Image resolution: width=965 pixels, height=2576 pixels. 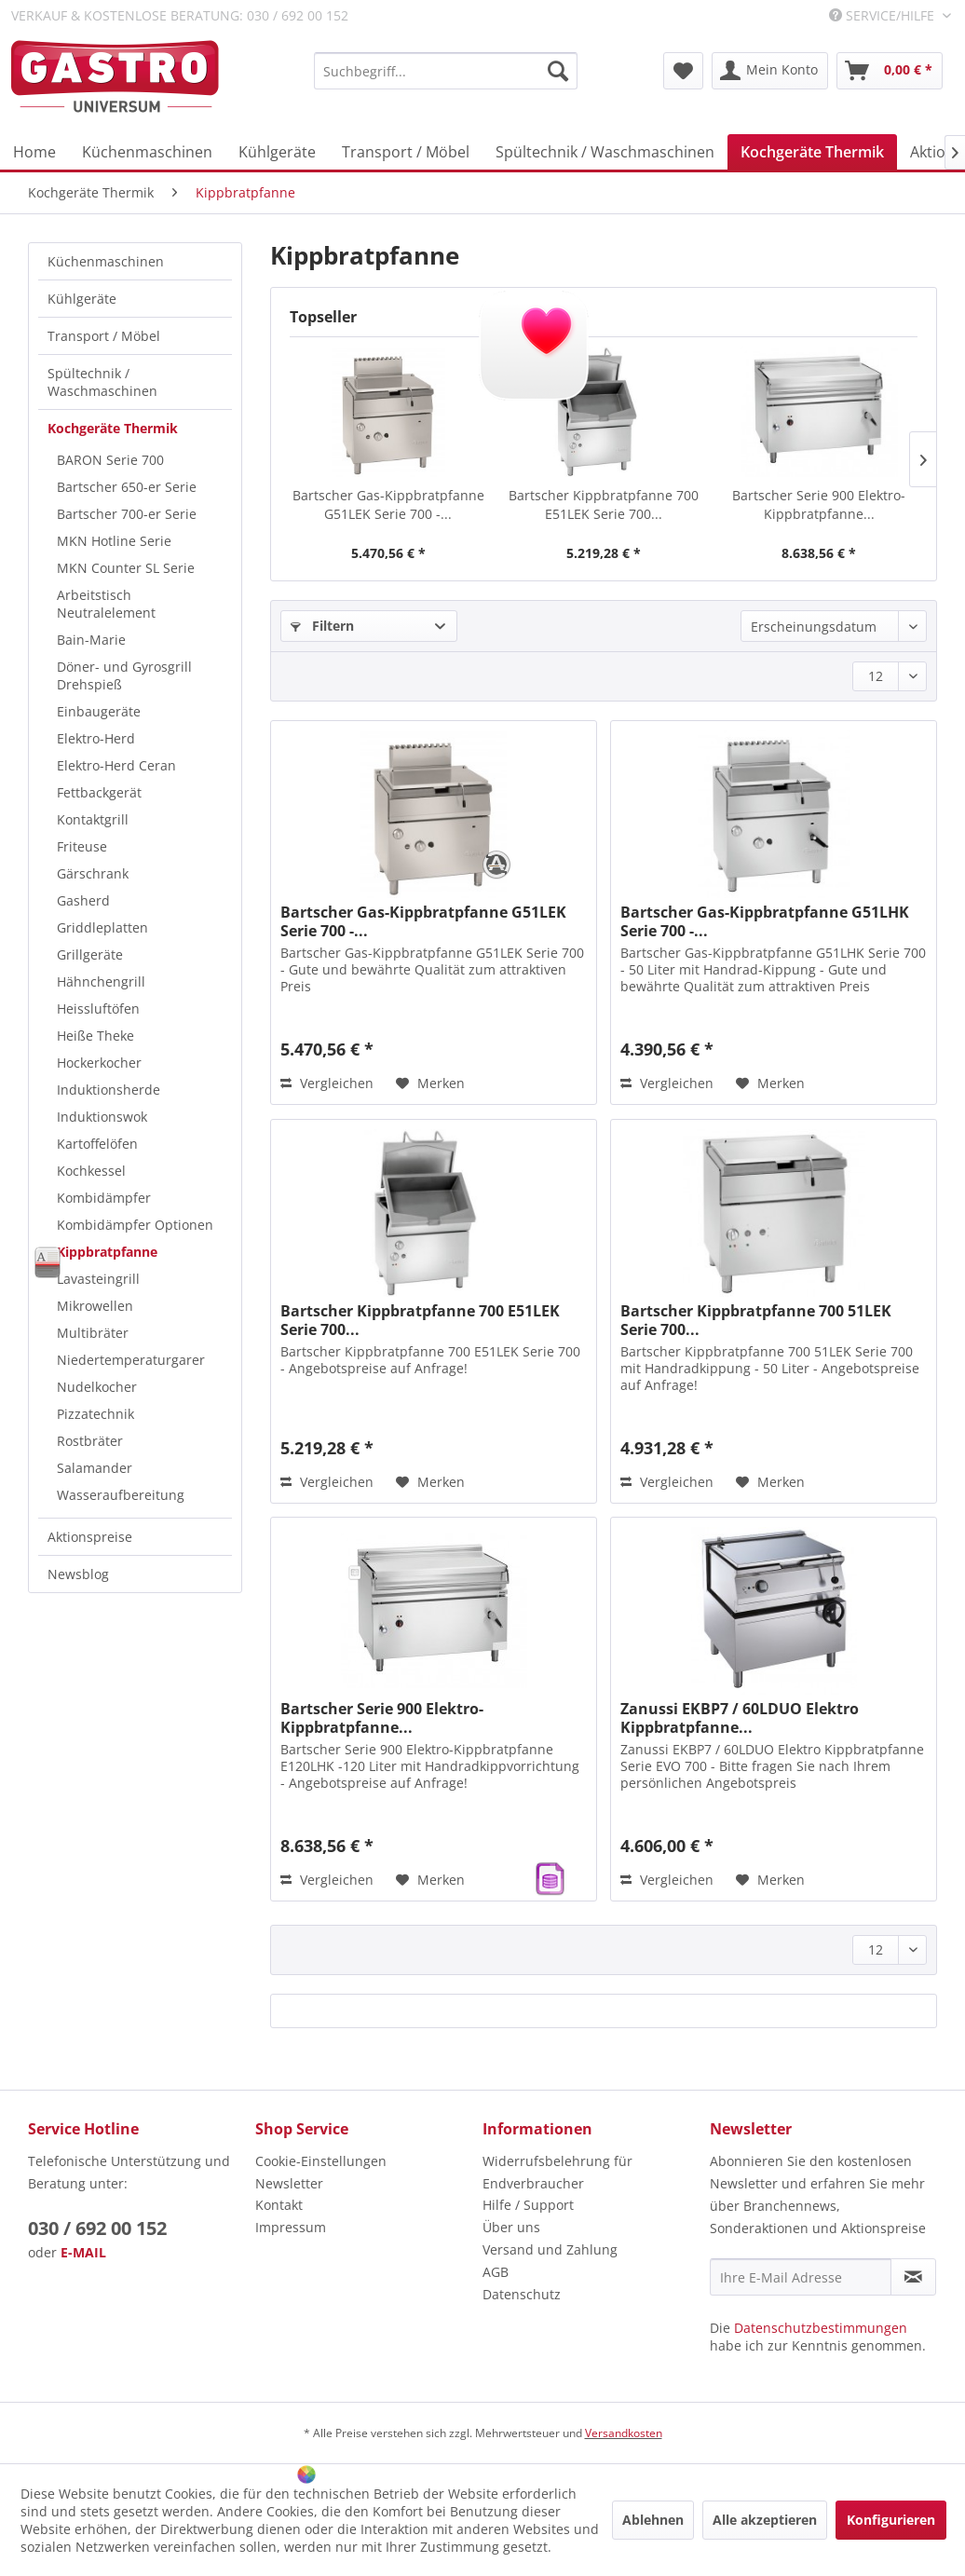 I want to click on a mobipocket ebook file, so click(x=355, y=1573).